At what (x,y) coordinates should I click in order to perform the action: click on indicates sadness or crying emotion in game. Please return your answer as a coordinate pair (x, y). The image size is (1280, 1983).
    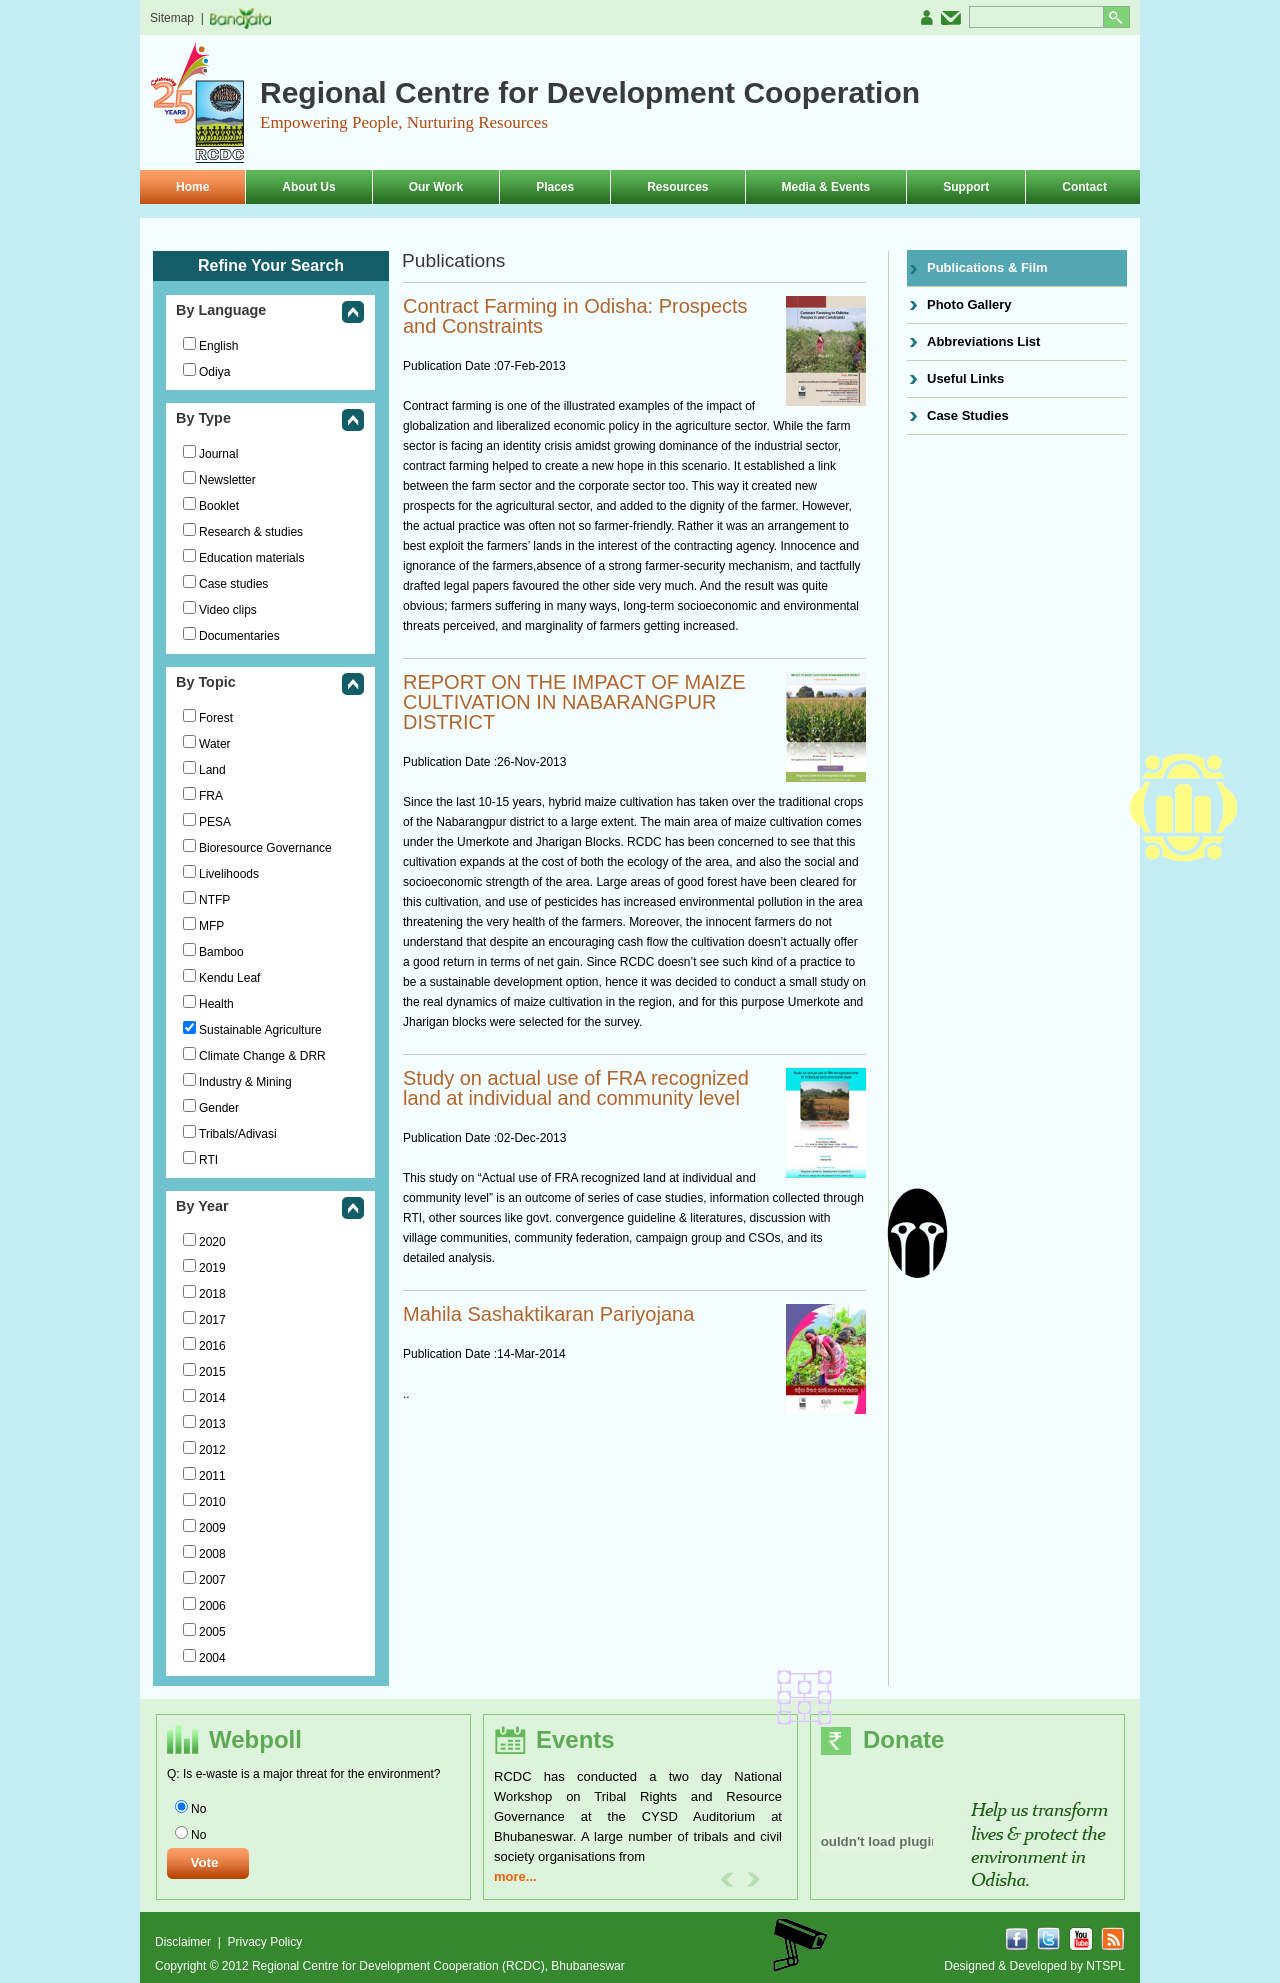
    Looking at the image, I should click on (917, 1233).